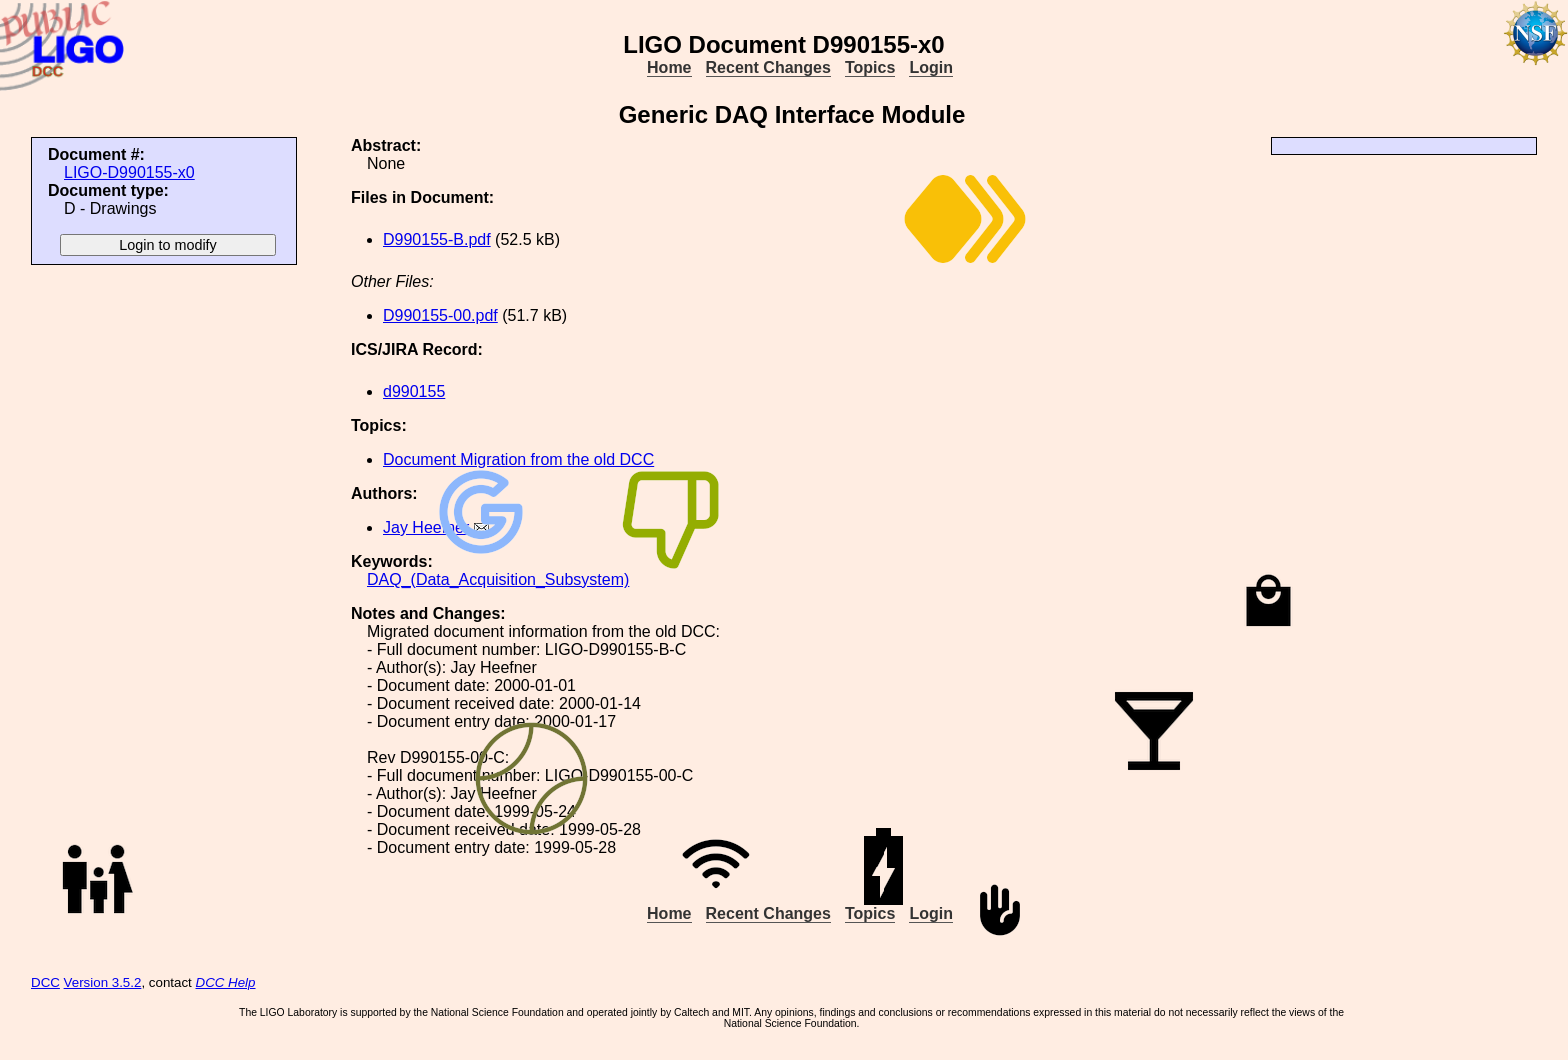 The image size is (1568, 1060). Describe the element at coordinates (97, 879) in the screenshot. I see `indicates family restroom facility nearby` at that location.